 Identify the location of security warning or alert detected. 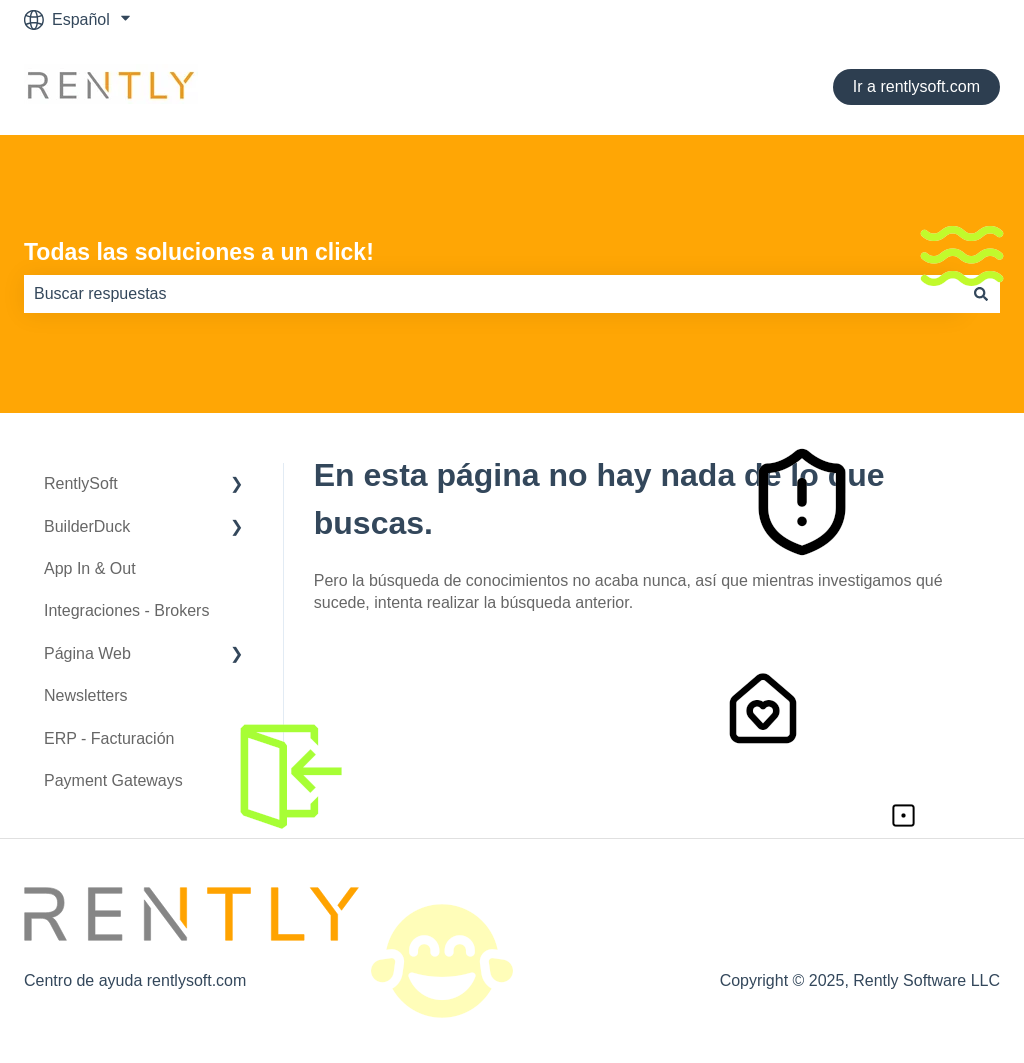
(802, 502).